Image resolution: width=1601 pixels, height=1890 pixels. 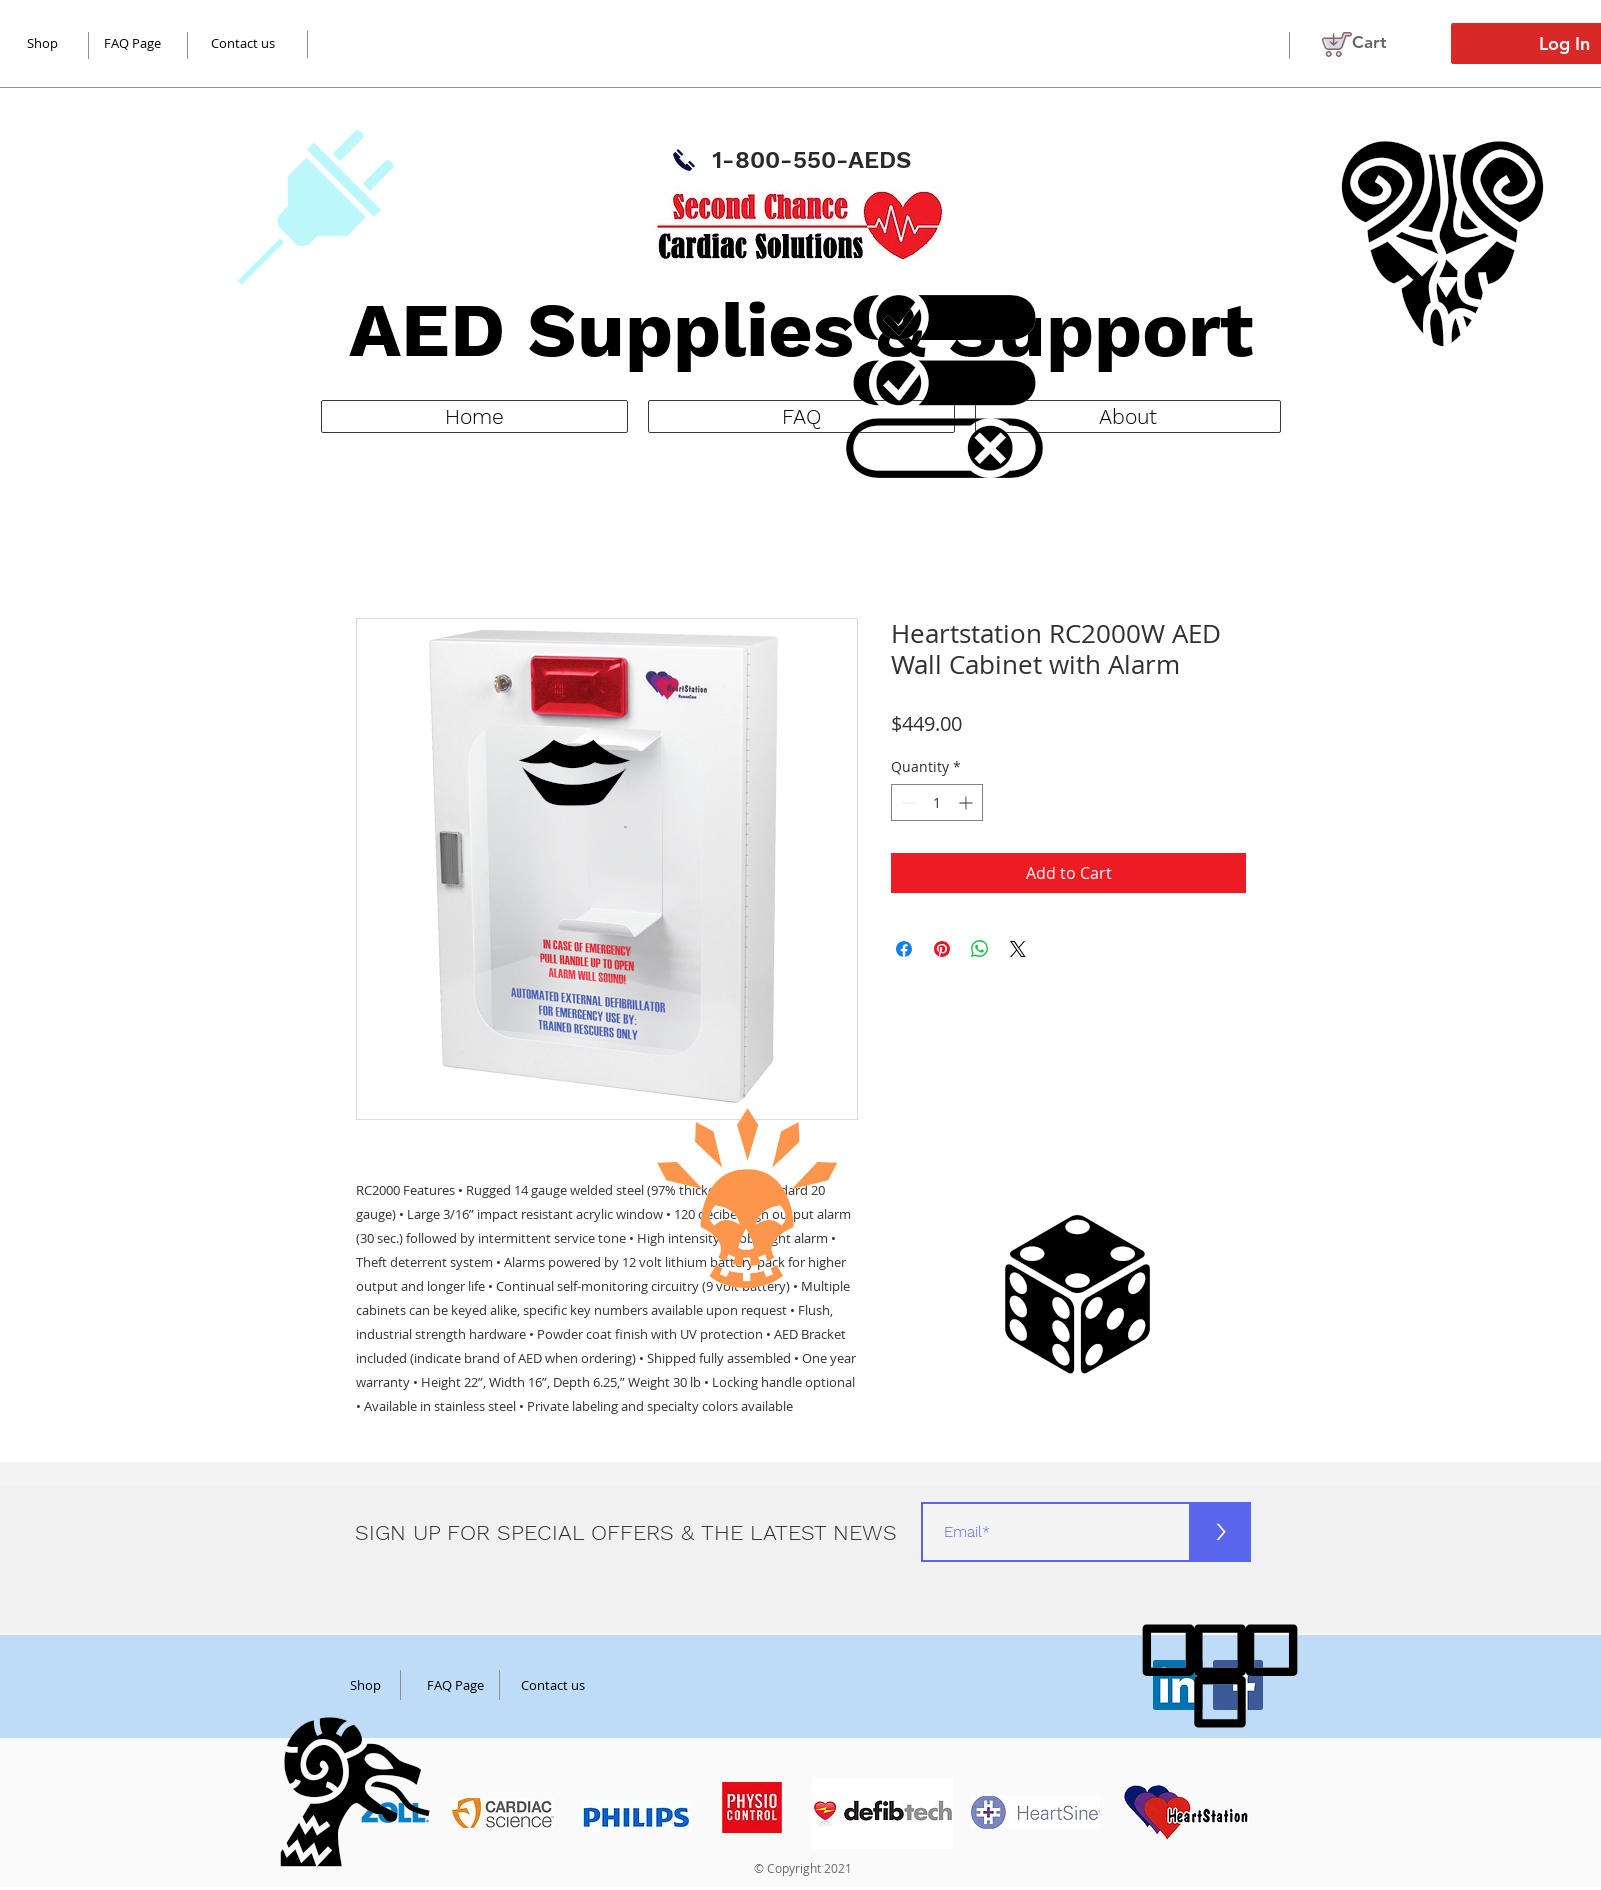 I want to click on indicates a fun or casual death/game over state, so click(x=746, y=1196).